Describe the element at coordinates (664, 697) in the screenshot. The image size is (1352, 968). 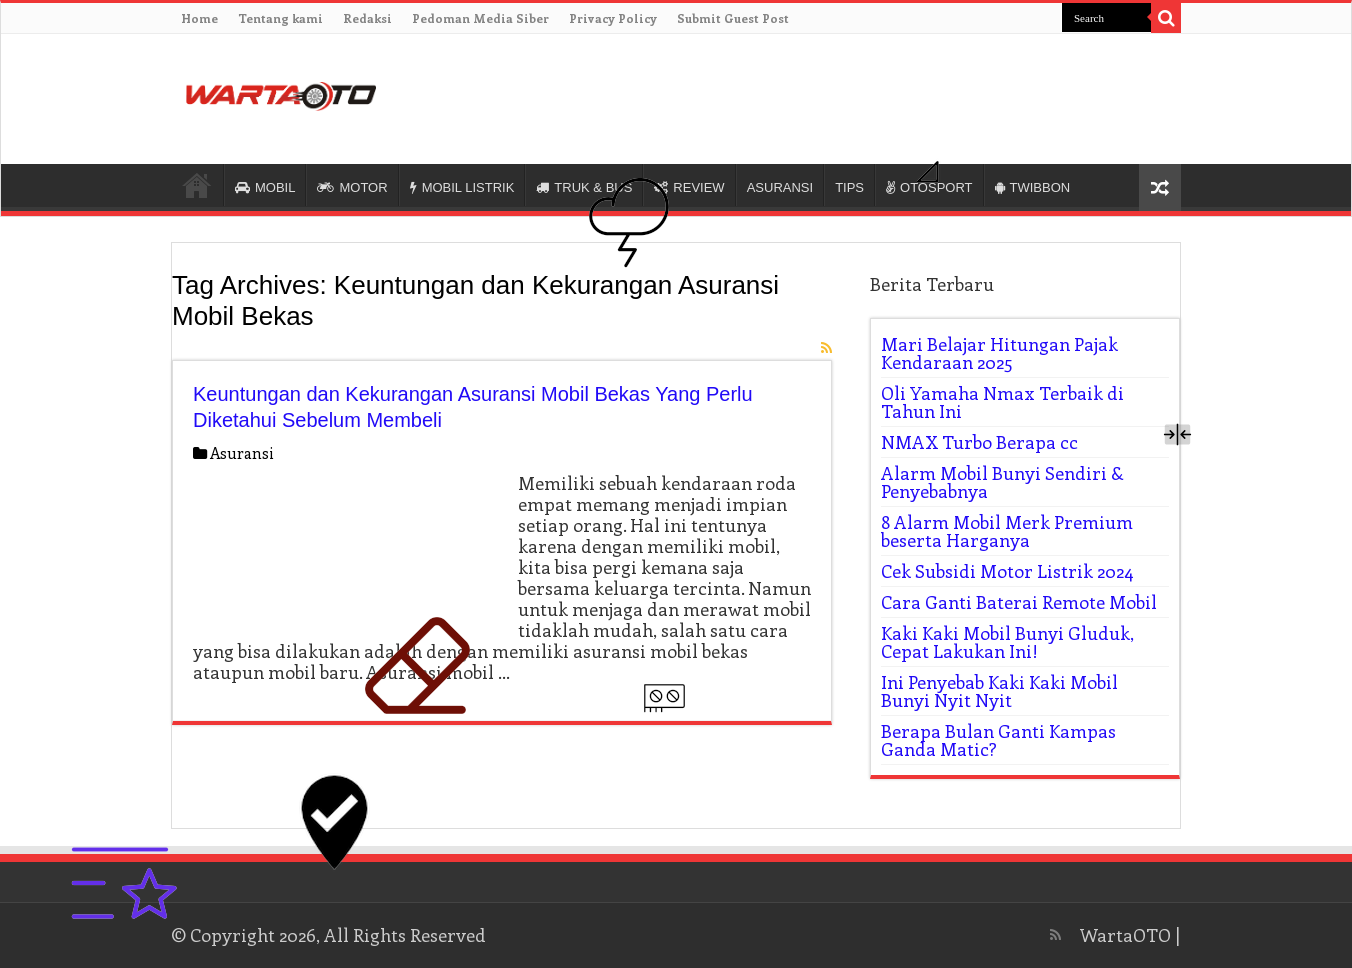
I see `view graphics card or GPU information` at that location.